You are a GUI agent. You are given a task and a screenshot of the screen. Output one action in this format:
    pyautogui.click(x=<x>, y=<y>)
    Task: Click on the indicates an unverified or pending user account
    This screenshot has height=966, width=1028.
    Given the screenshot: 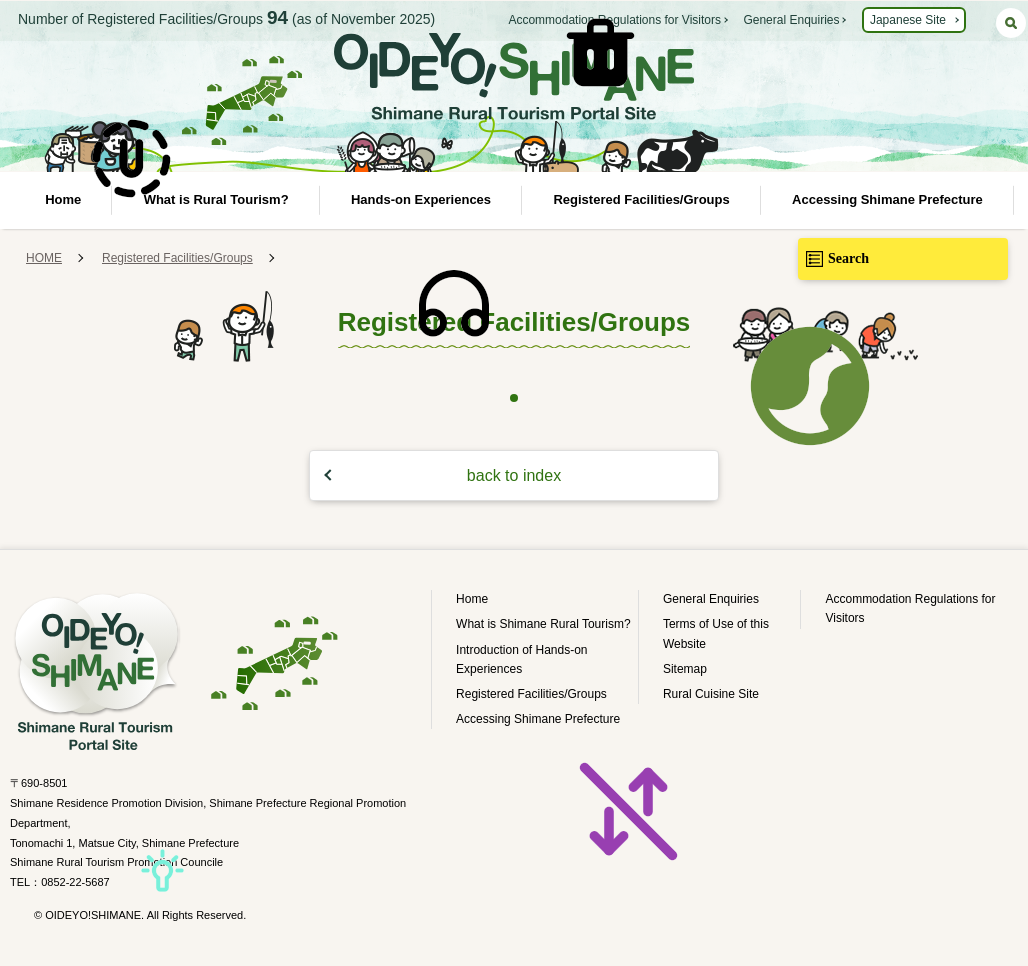 What is the action you would take?
    pyautogui.click(x=131, y=158)
    